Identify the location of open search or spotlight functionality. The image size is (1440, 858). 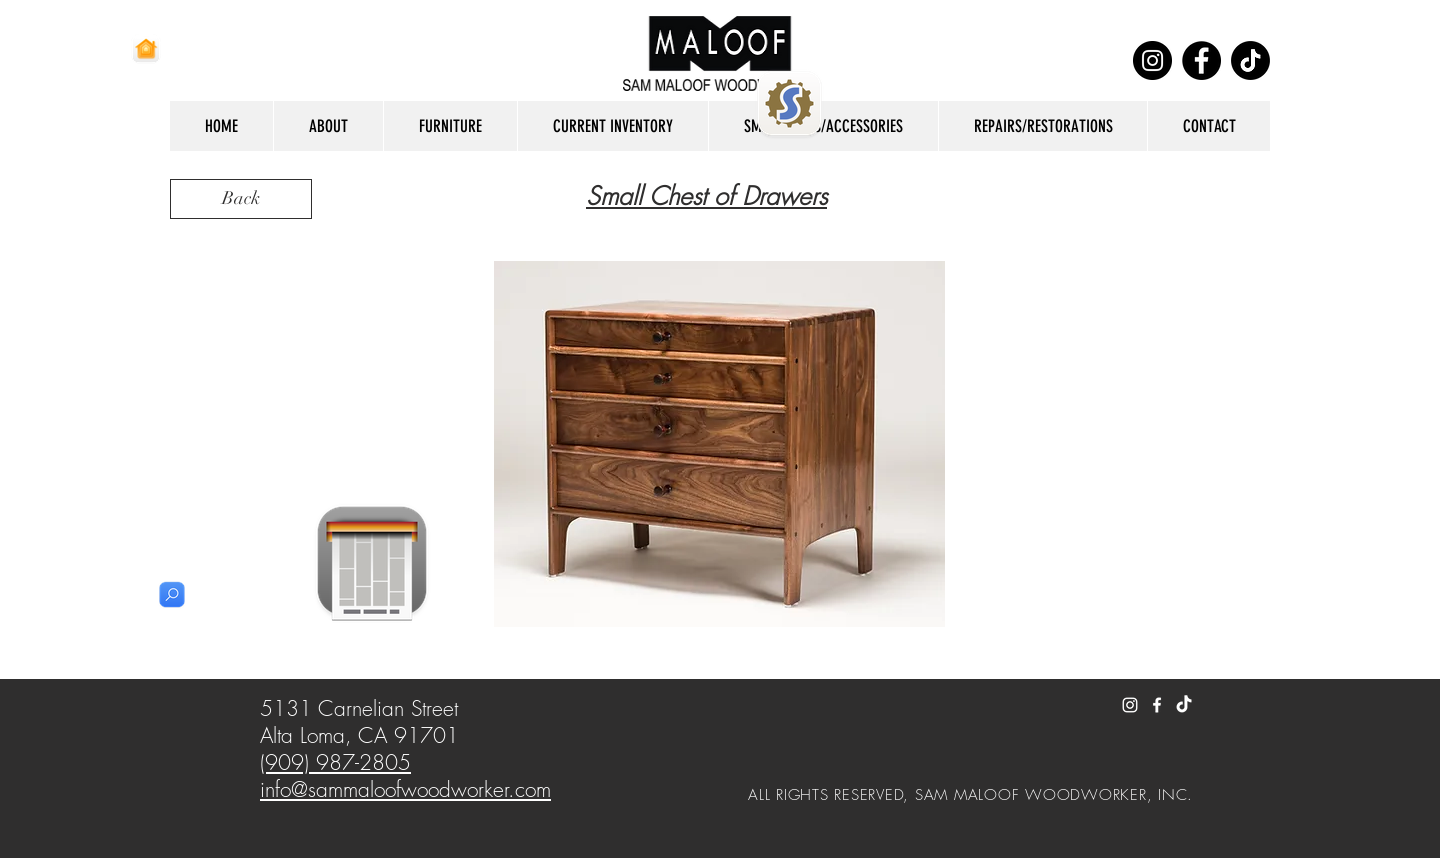
(172, 595).